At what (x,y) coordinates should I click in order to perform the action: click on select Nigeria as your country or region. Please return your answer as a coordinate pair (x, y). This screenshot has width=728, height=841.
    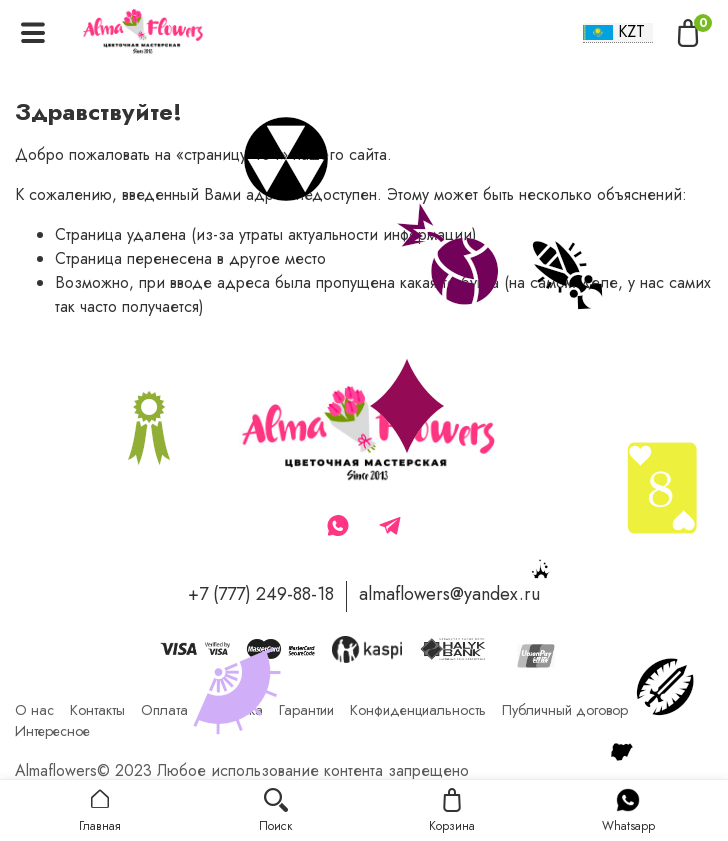
    Looking at the image, I should click on (622, 752).